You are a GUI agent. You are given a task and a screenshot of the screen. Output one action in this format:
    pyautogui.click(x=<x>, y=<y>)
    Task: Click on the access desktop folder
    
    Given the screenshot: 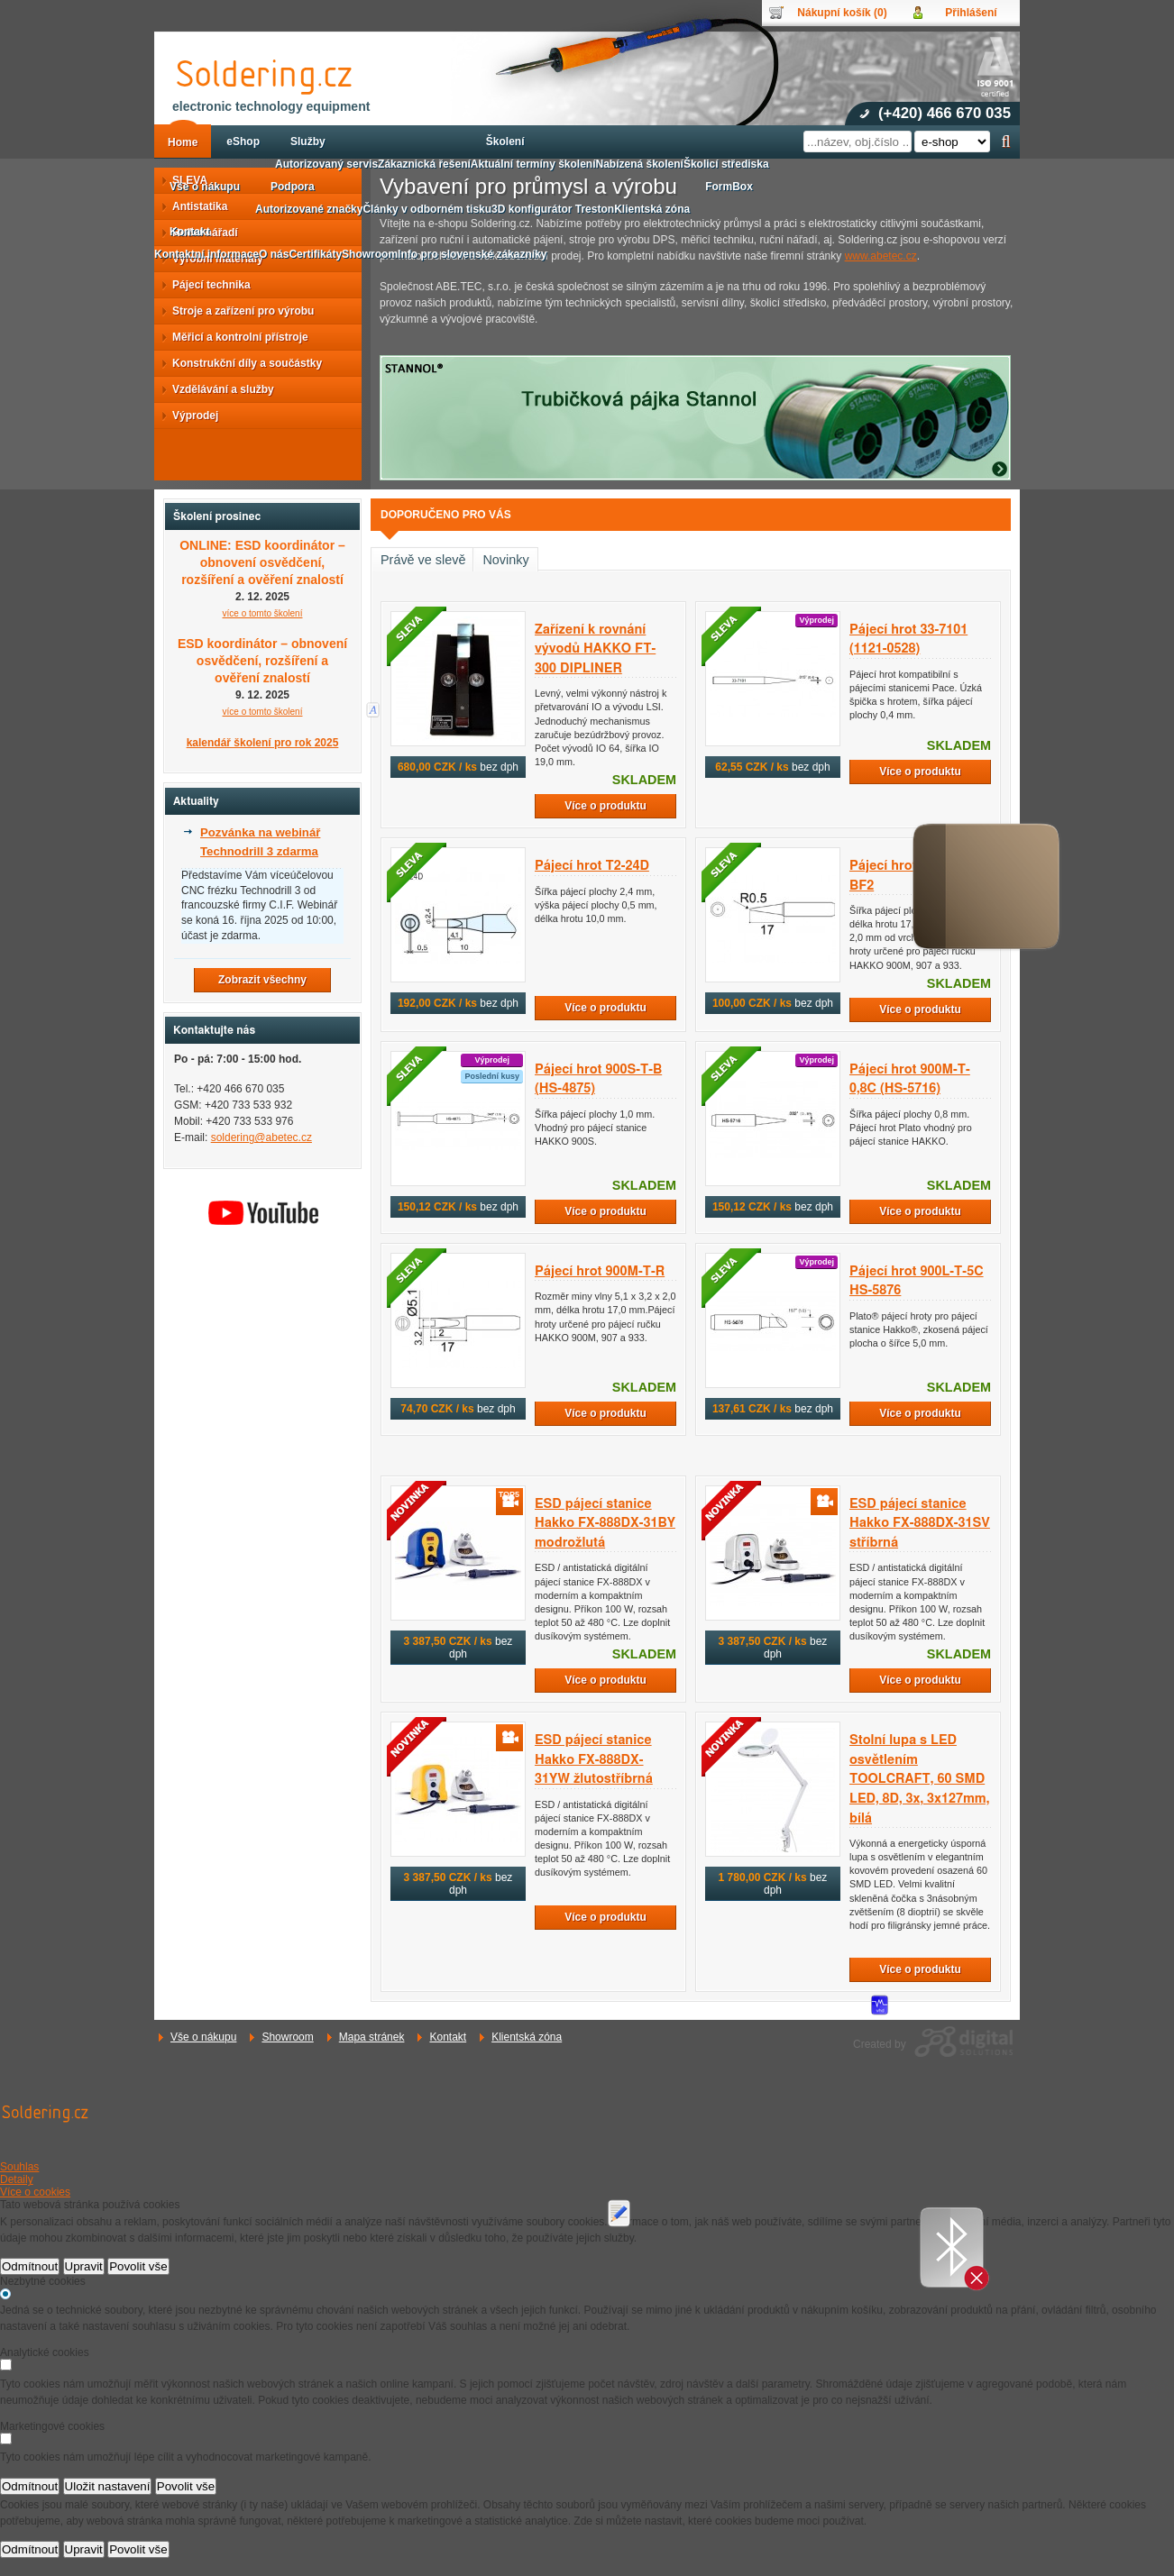 What is the action you would take?
    pyautogui.click(x=986, y=881)
    